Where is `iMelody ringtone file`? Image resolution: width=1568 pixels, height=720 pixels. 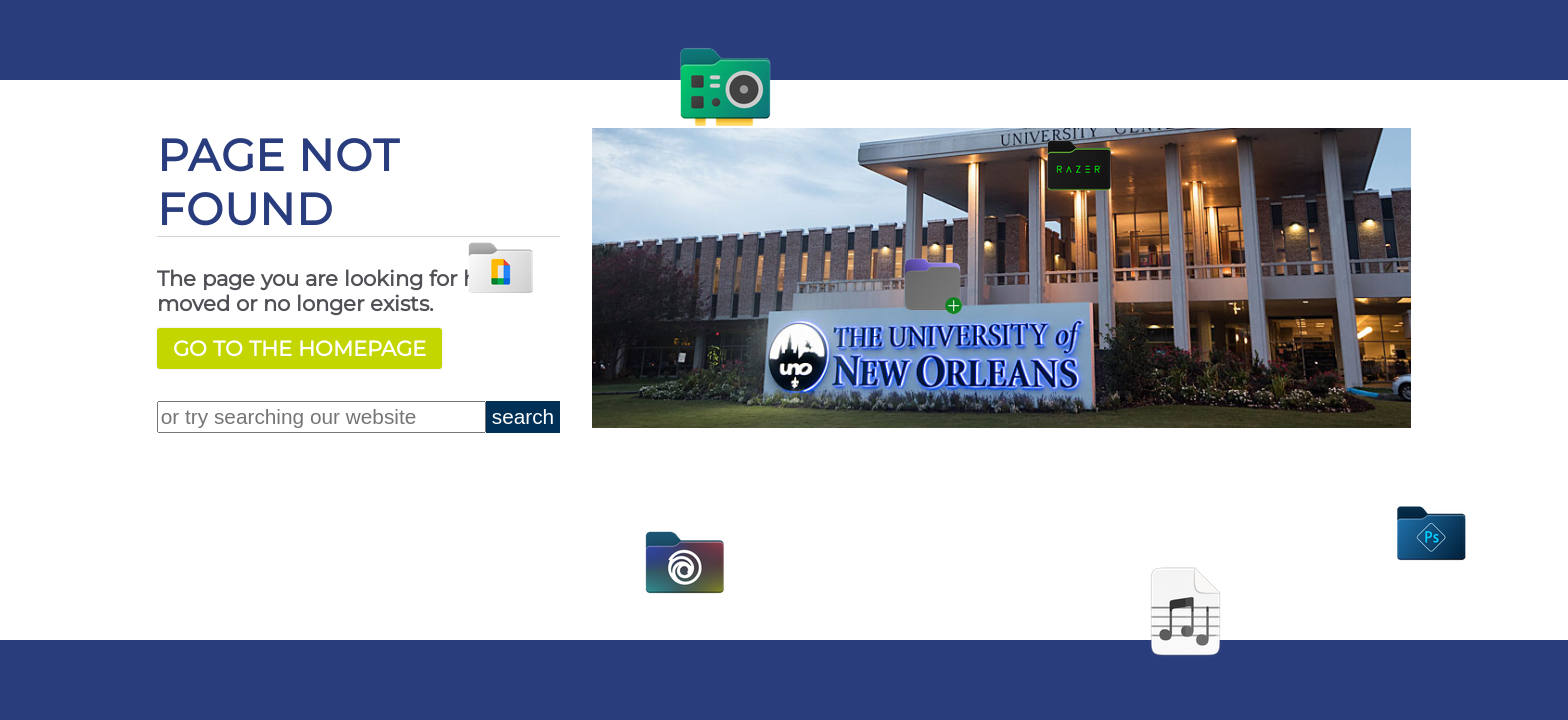
iMelody ringtone file is located at coordinates (1185, 611).